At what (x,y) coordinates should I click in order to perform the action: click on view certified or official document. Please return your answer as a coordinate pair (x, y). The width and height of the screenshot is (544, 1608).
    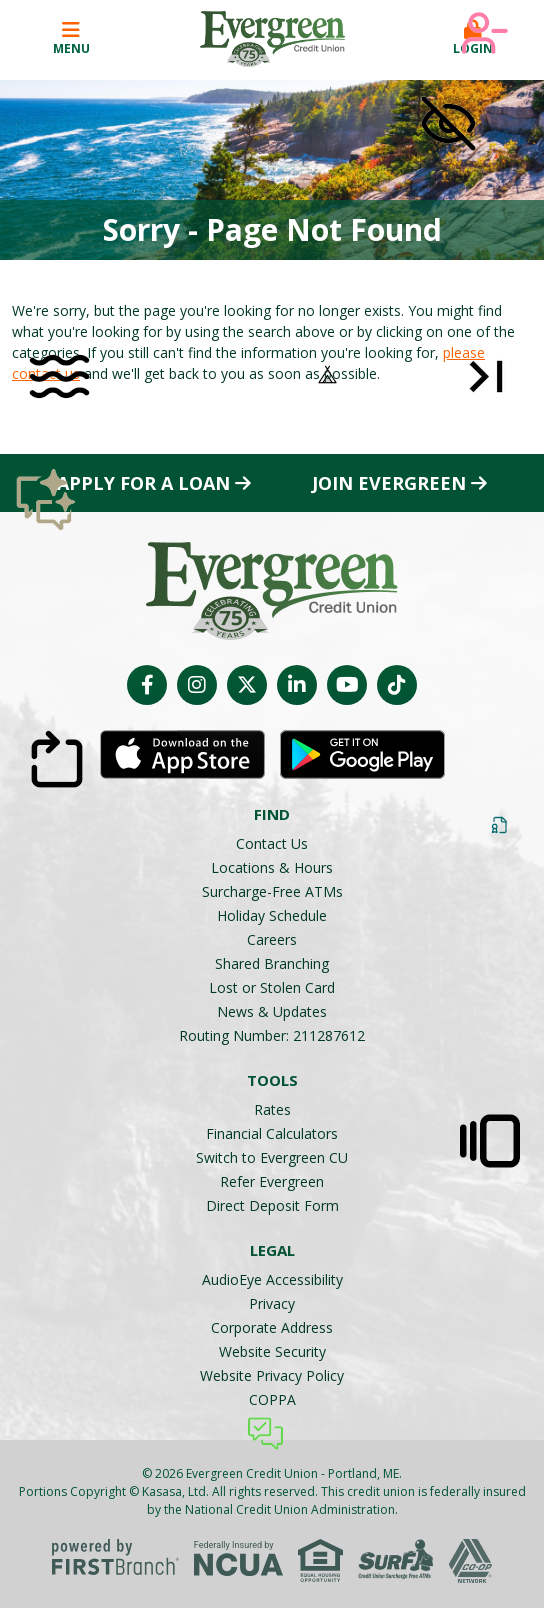
    Looking at the image, I should click on (500, 825).